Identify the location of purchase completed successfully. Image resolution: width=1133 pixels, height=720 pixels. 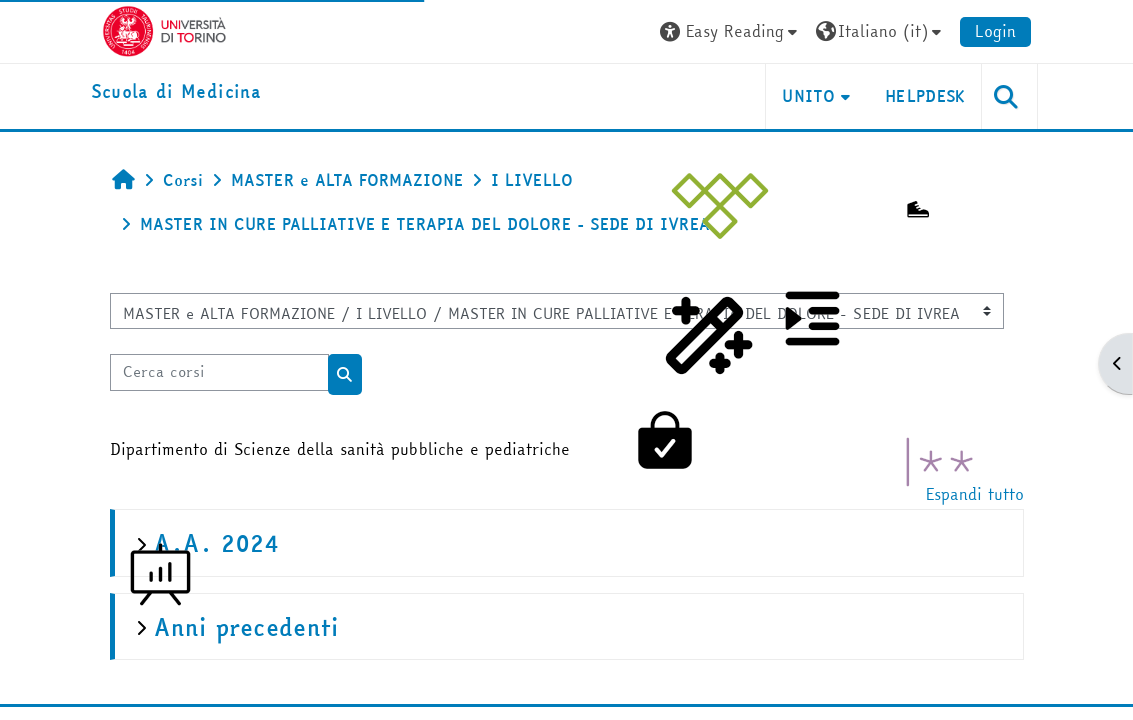
(665, 440).